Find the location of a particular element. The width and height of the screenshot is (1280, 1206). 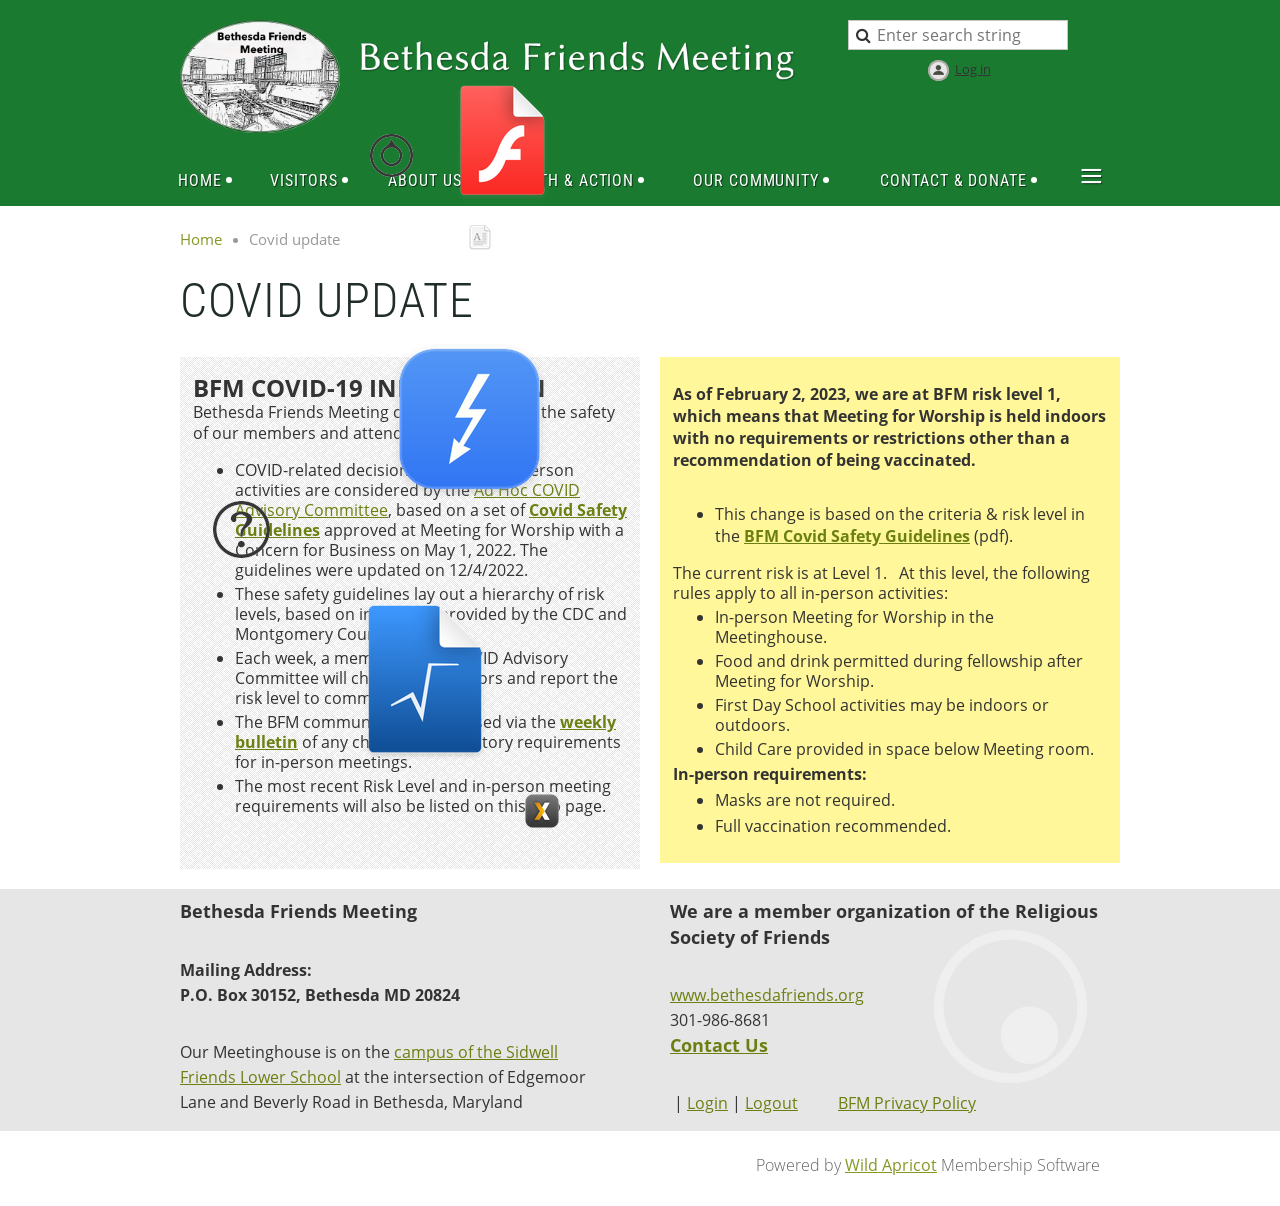

quassel IRC client is currently inactive or disconnected is located at coordinates (1010, 1006).